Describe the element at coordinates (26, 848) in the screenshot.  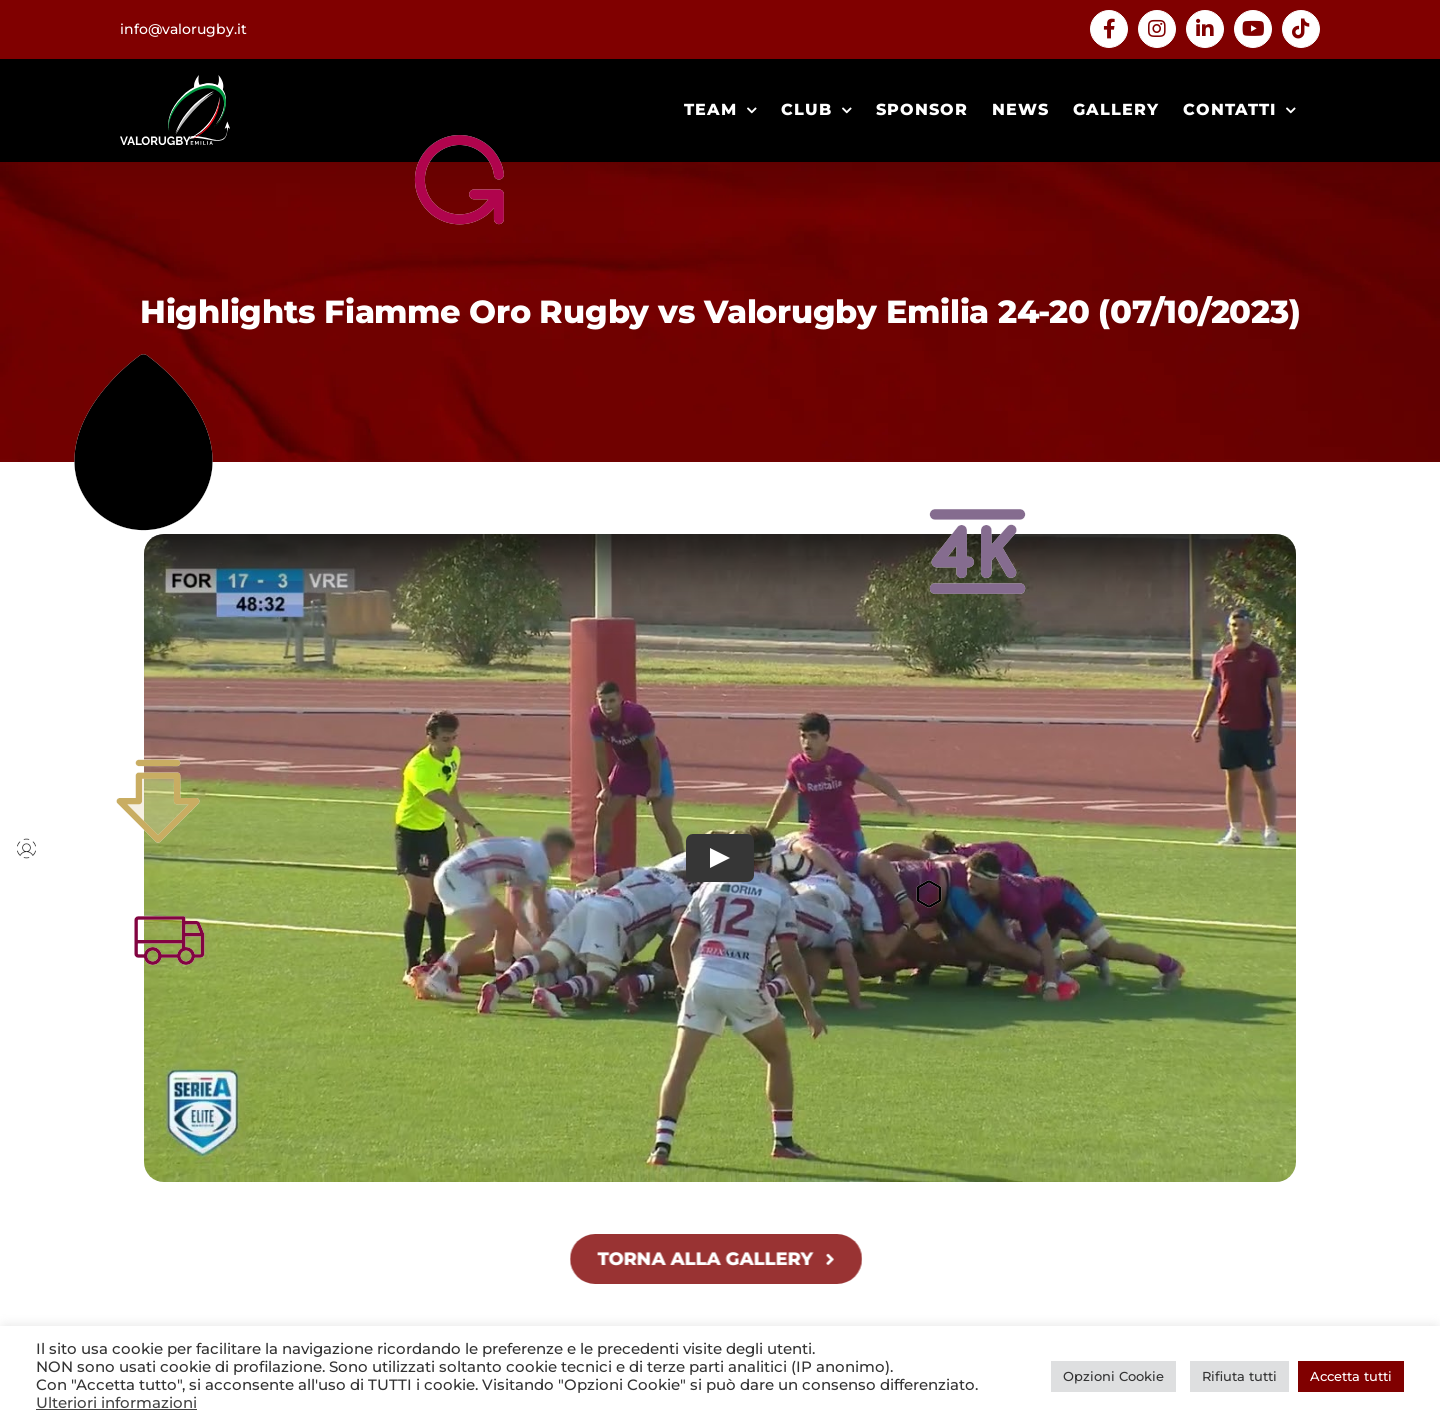
I see `user profile pending or incomplete` at that location.